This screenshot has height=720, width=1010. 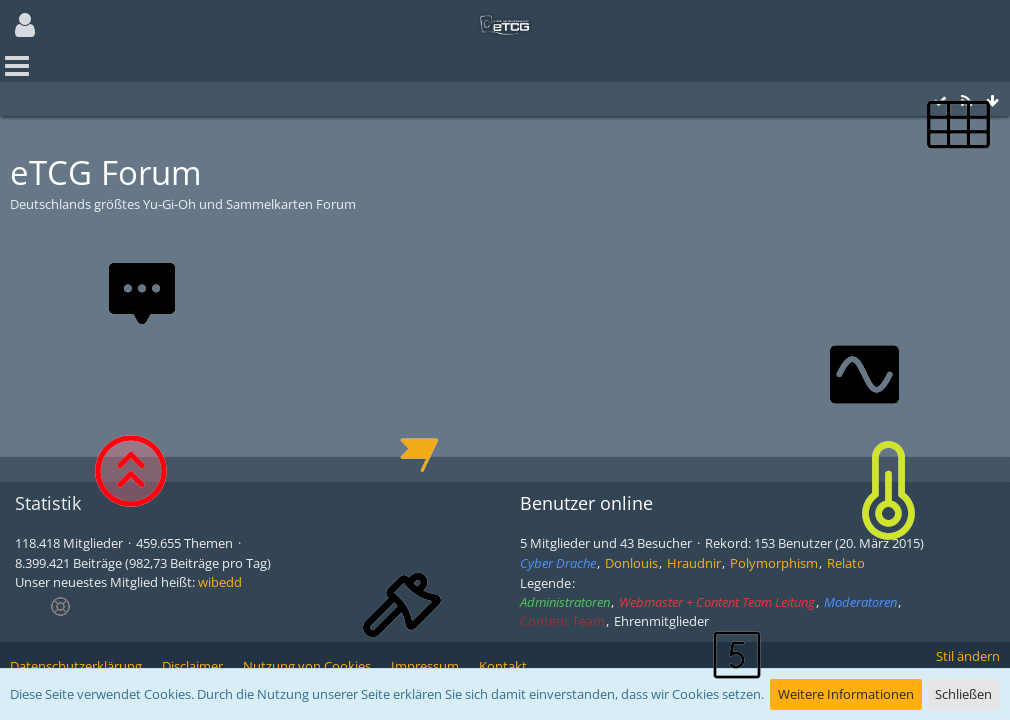 What do you see at coordinates (402, 608) in the screenshot?
I see `access crafting or building tools` at bounding box center [402, 608].